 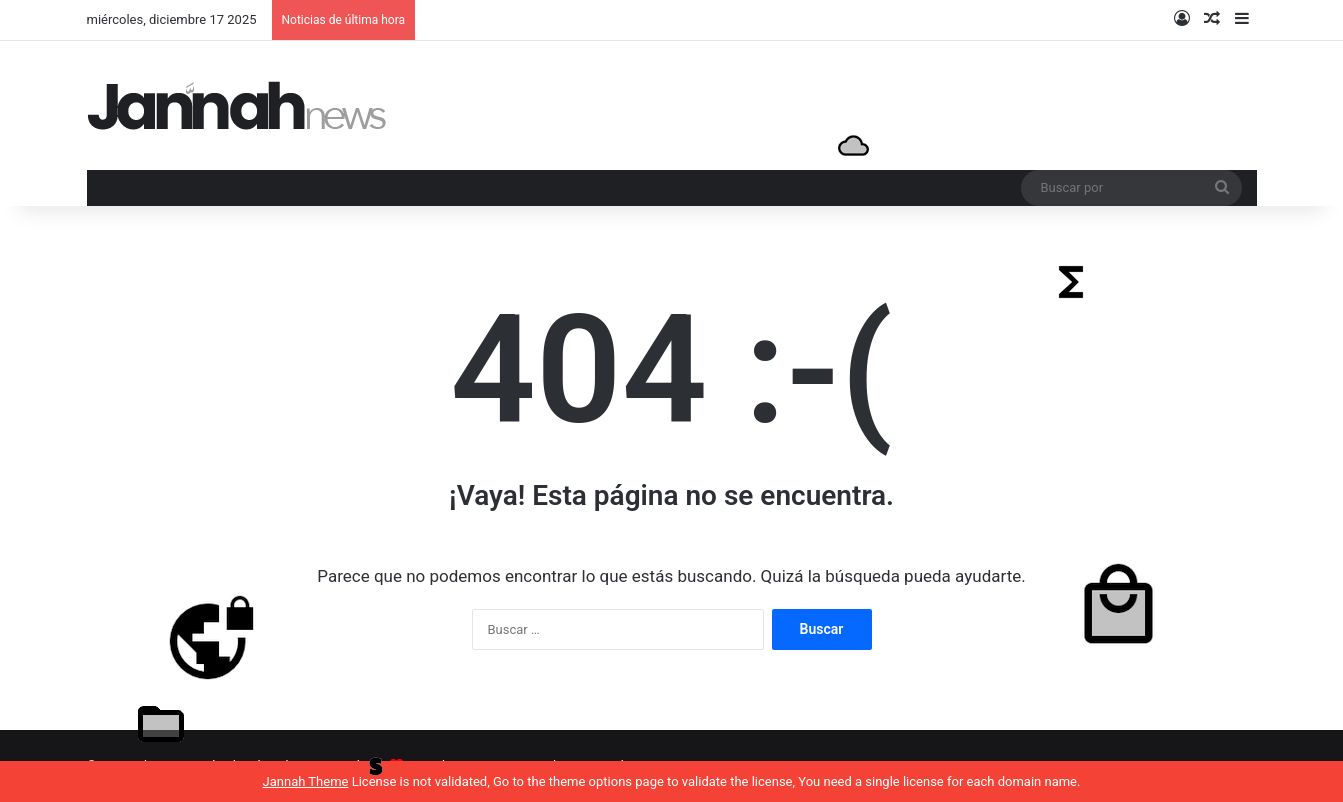 What do you see at coordinates (211, 637) in the screenshot?
I see `indicates active vpn connection` at bounding box center [211, 637].